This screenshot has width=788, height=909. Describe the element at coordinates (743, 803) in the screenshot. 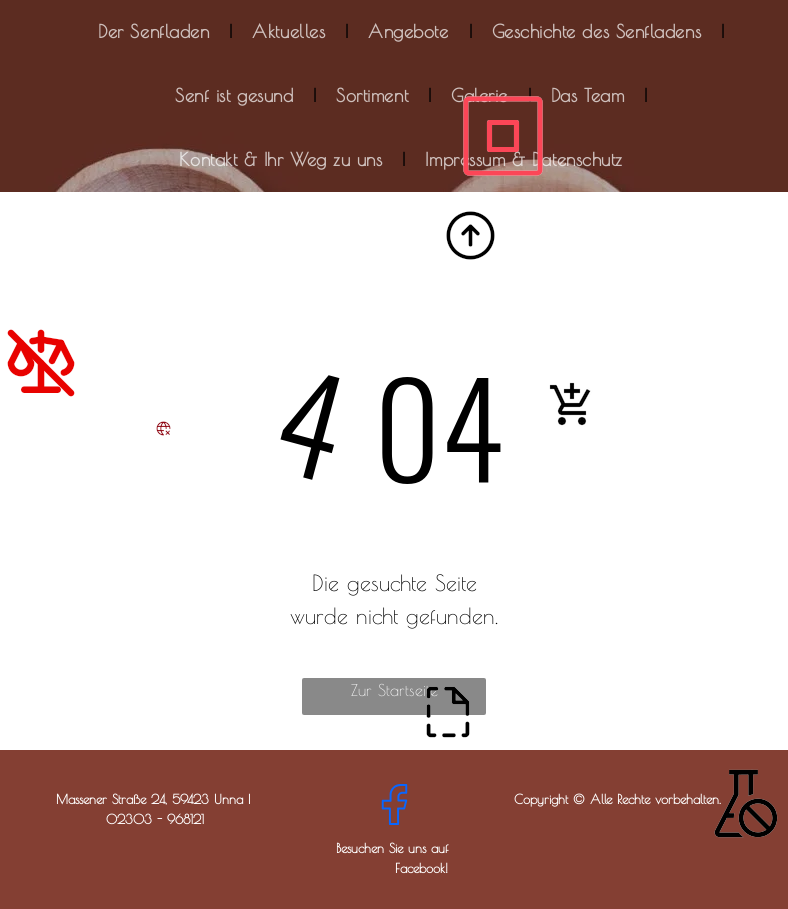

I see `stop or cancel a running test` at that location.